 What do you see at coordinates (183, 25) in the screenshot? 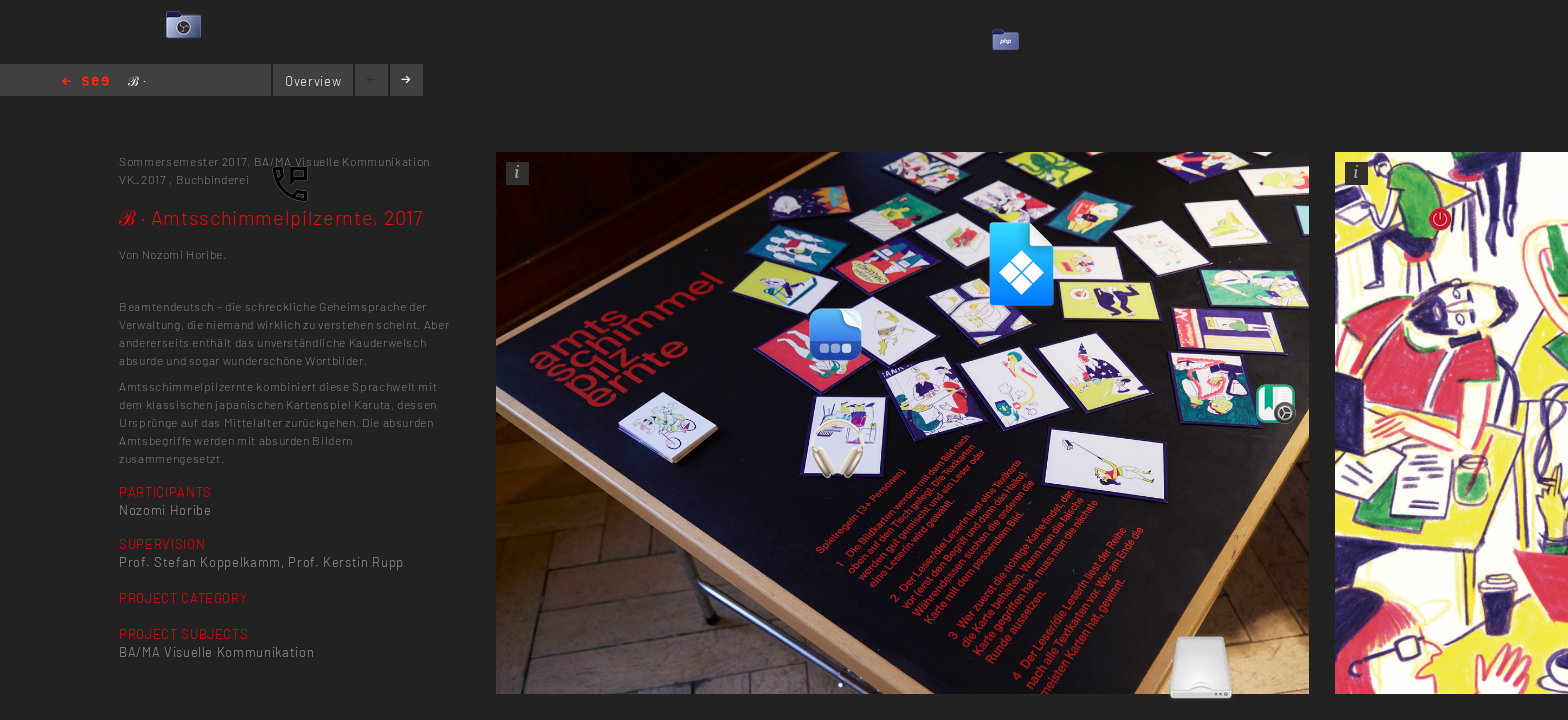
I see `open OBS Studio project files folder` at bounding box center [183, 25].